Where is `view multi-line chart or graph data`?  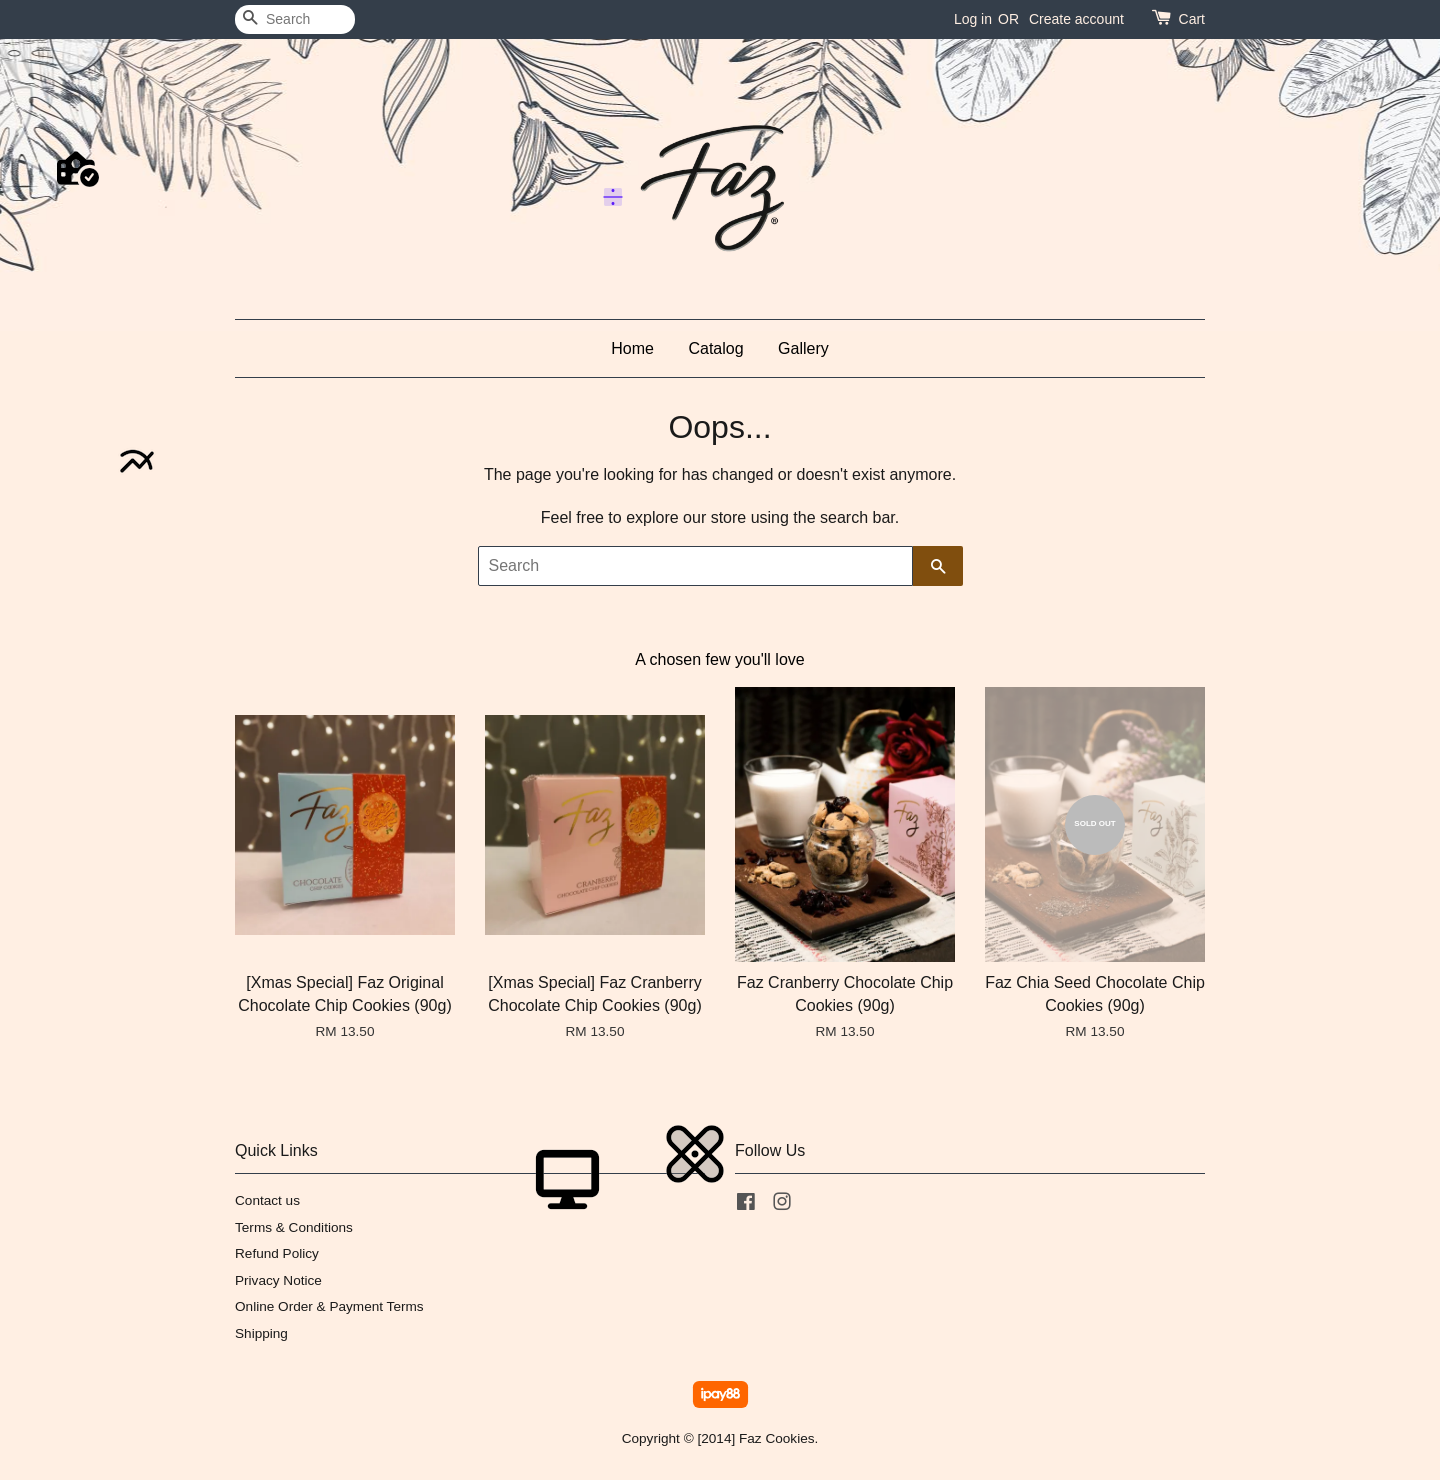
view multi-line chart or graph data is located at coordinates (137, 462).